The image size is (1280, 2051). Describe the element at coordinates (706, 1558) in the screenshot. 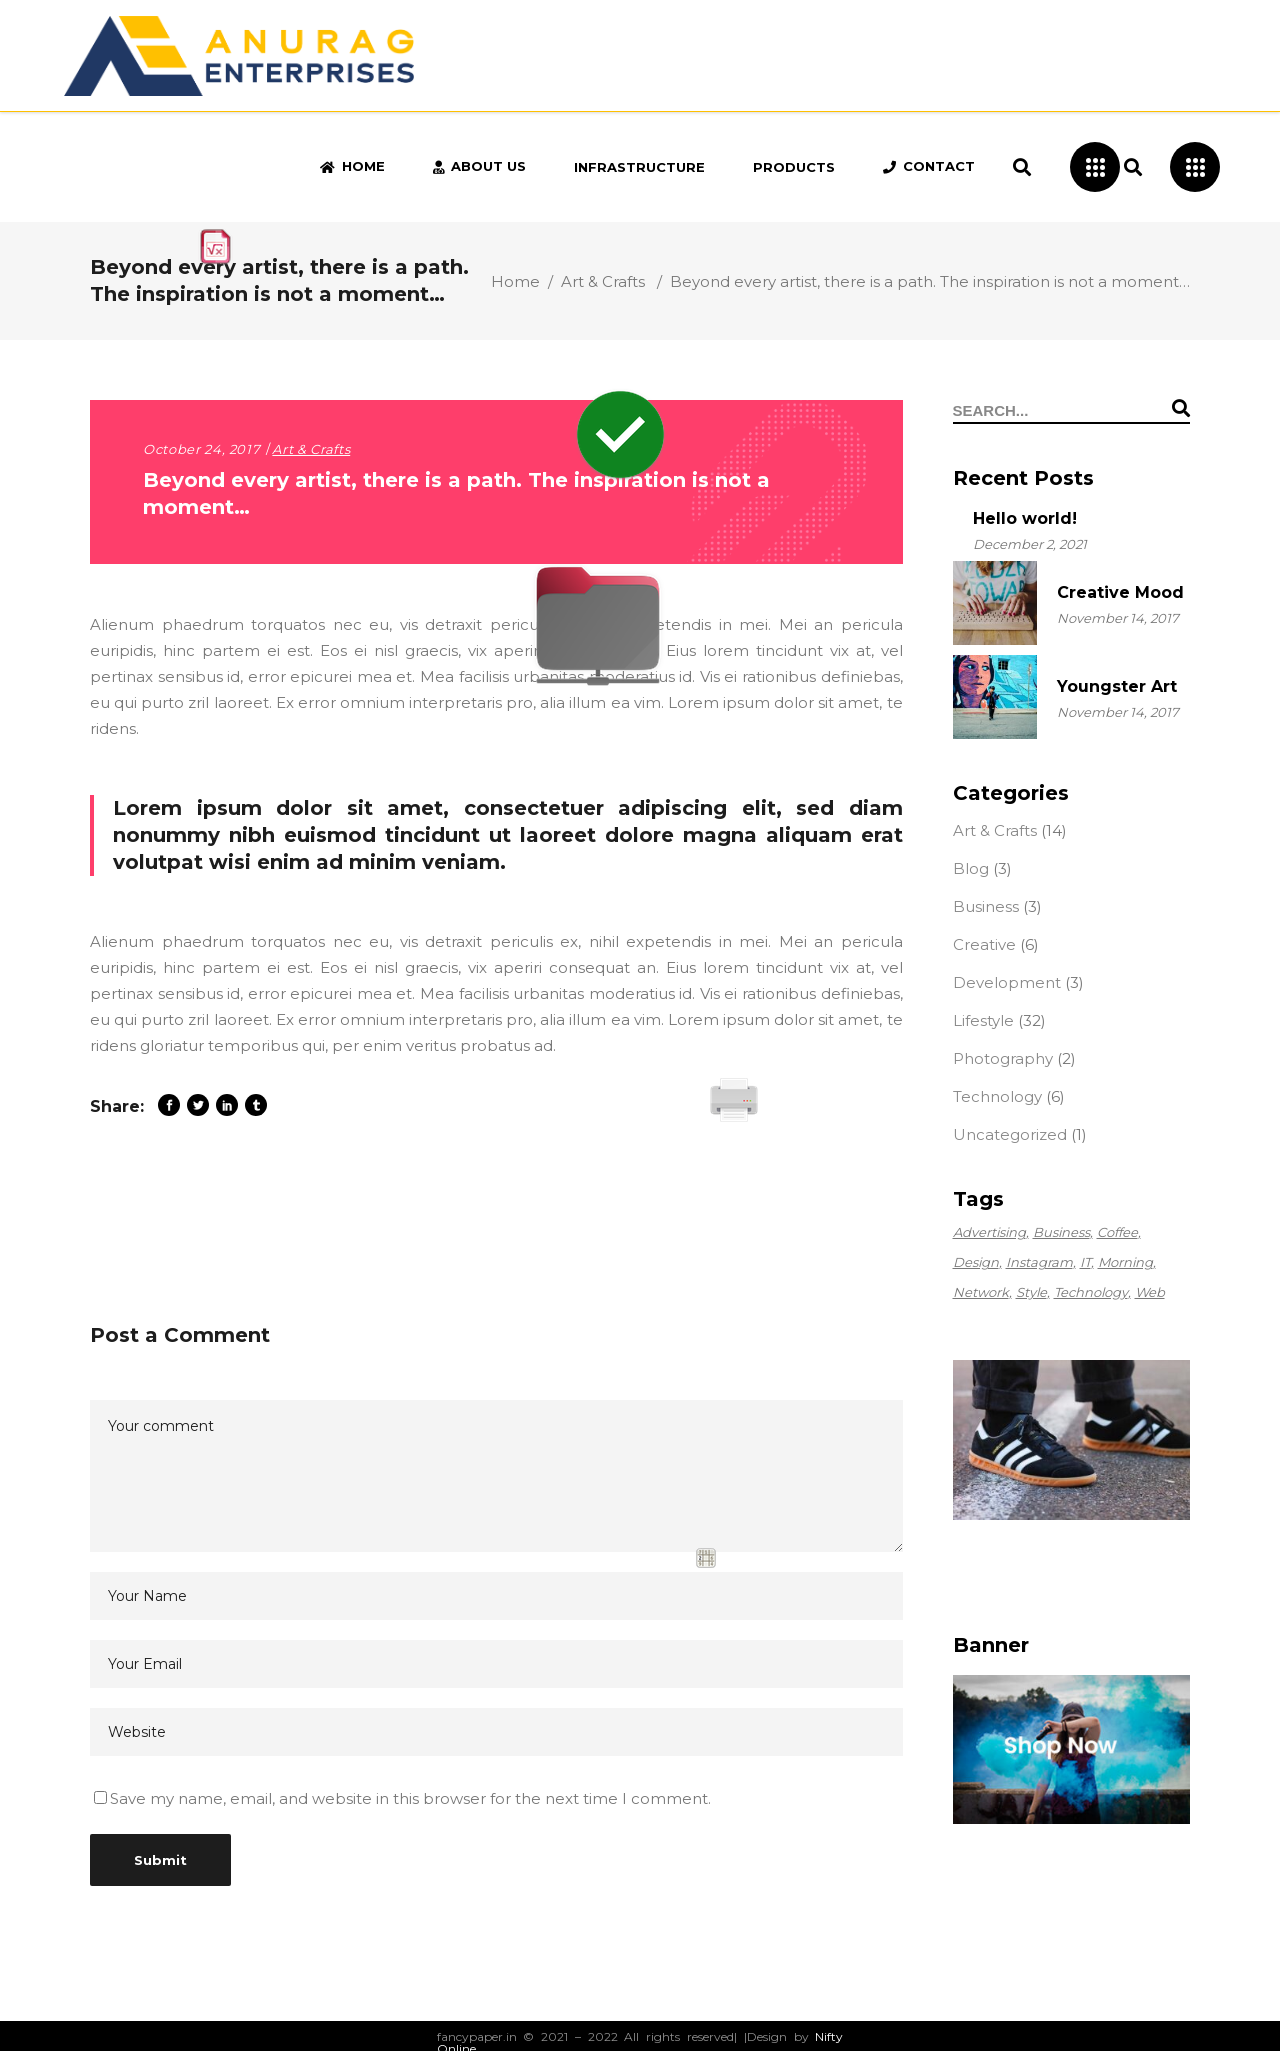

I see `open the sudoku puzzle game` at that location.